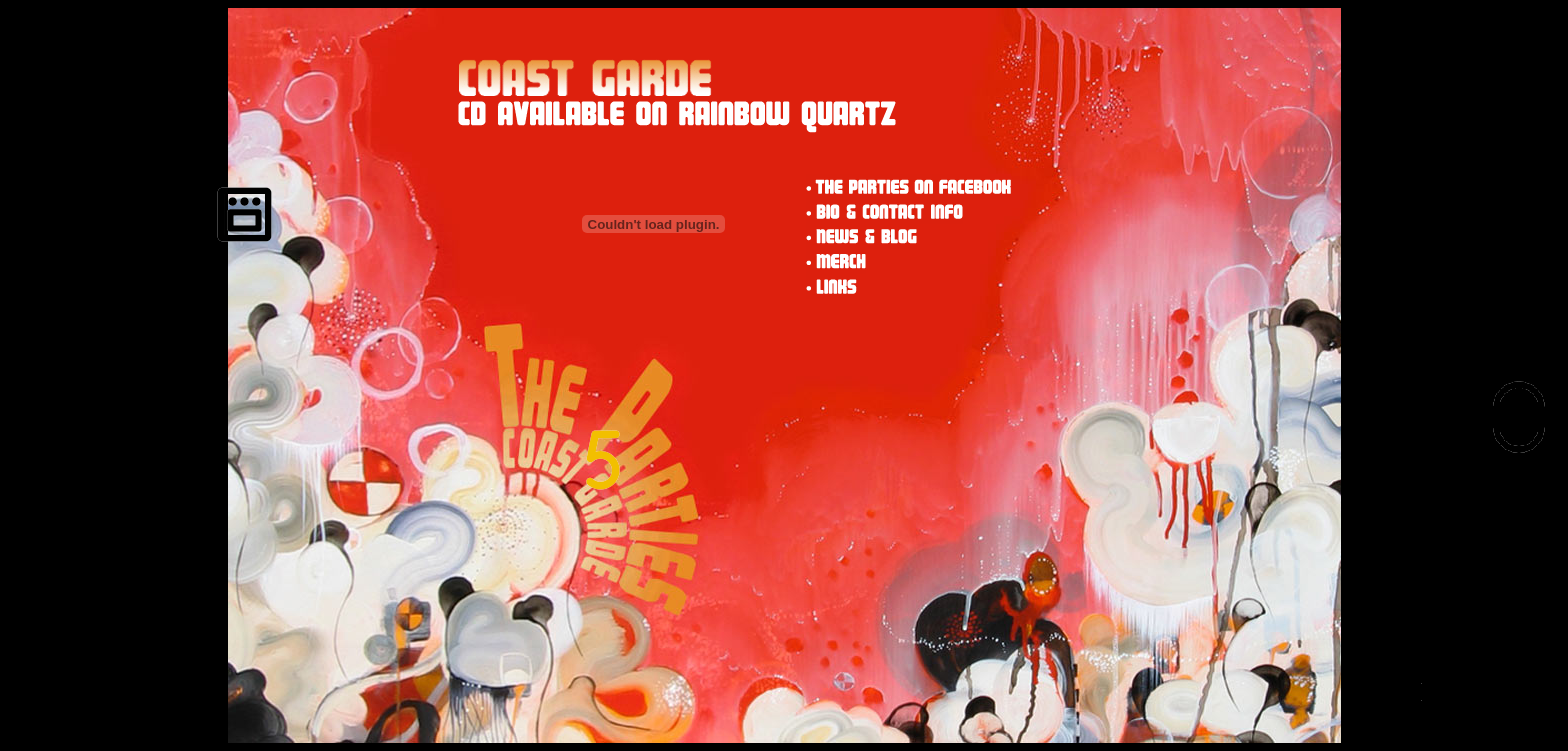 The width and height of the screenshot is (1568, 751). Describe the element at coordinates (603, 460) in the screenshot. I see `indicates the number five in a list or sequence` at that location.